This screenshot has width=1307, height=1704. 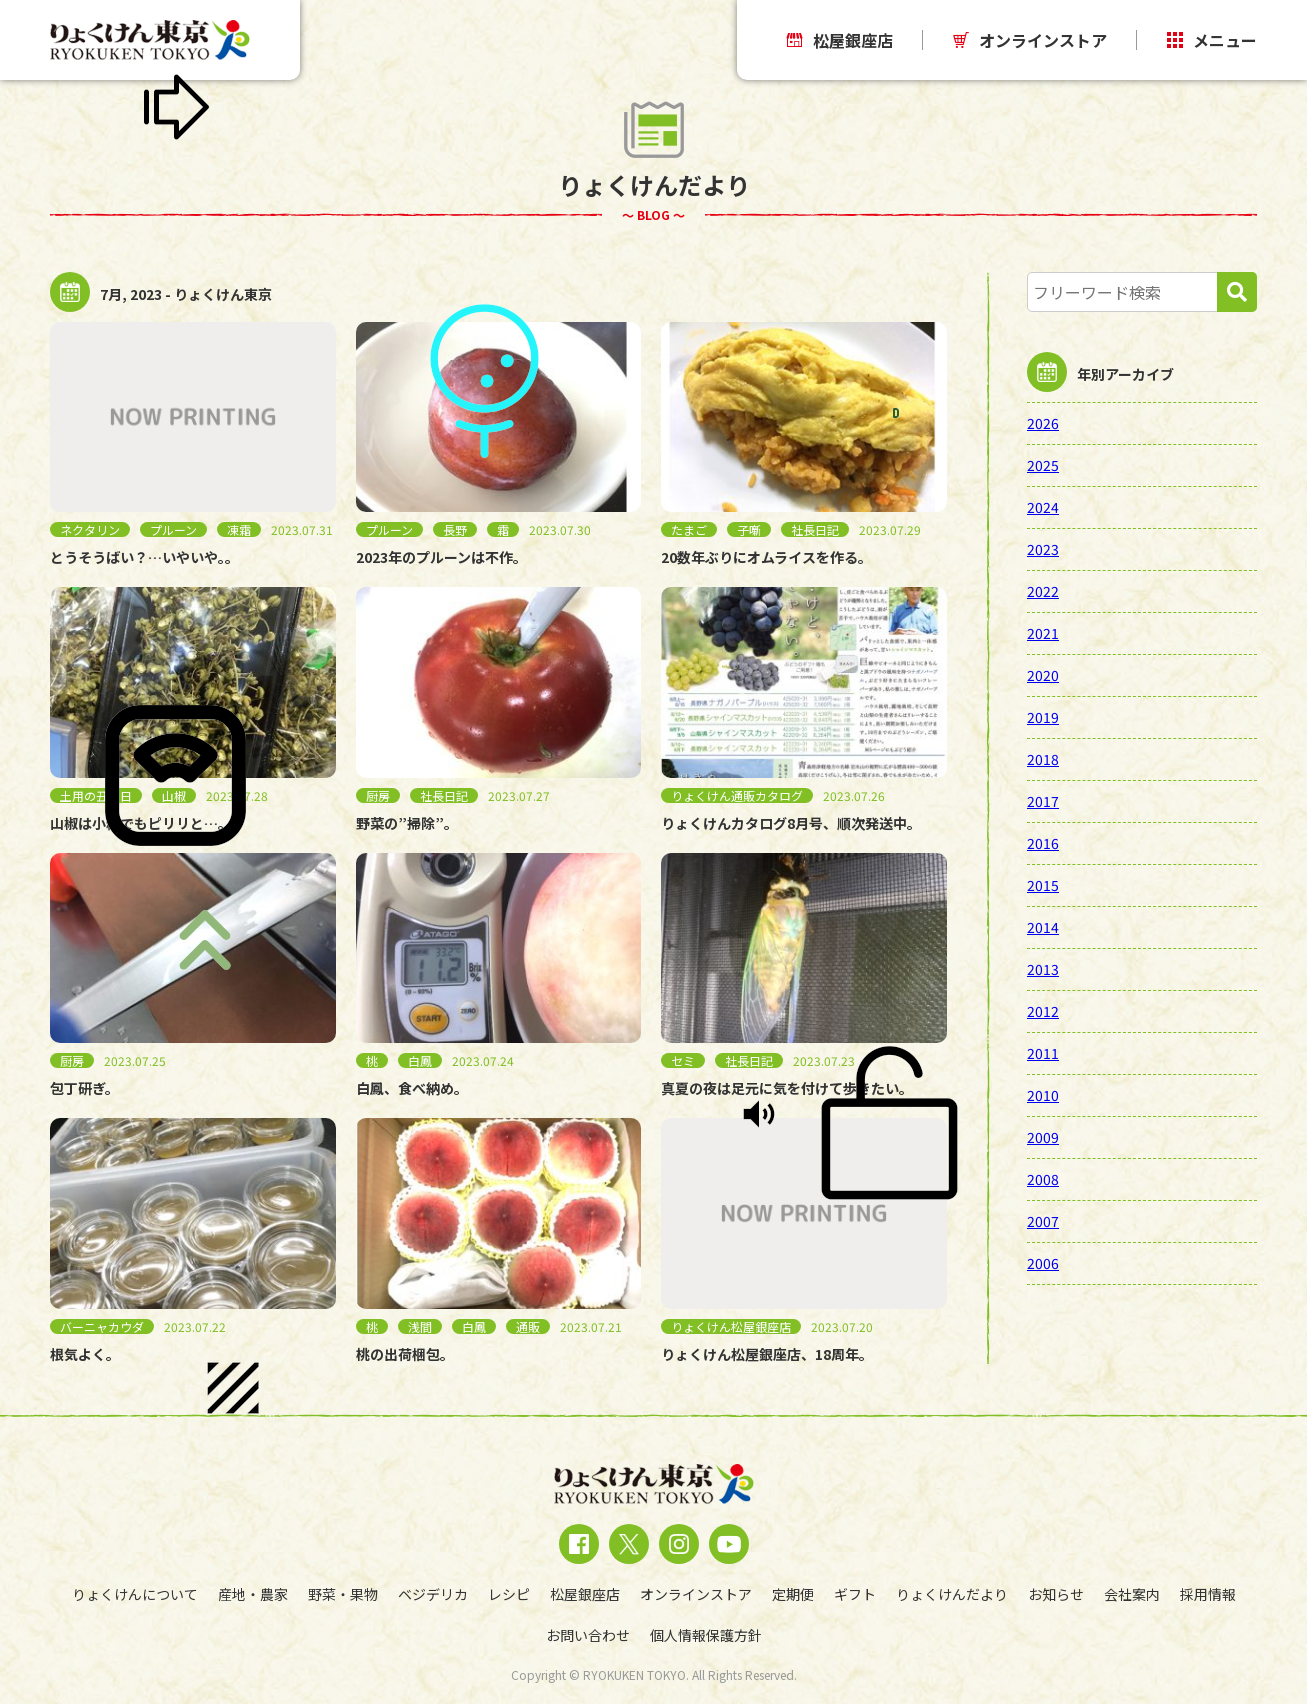 I want to click on access golf-related features or content, so click(x=484, y=378).